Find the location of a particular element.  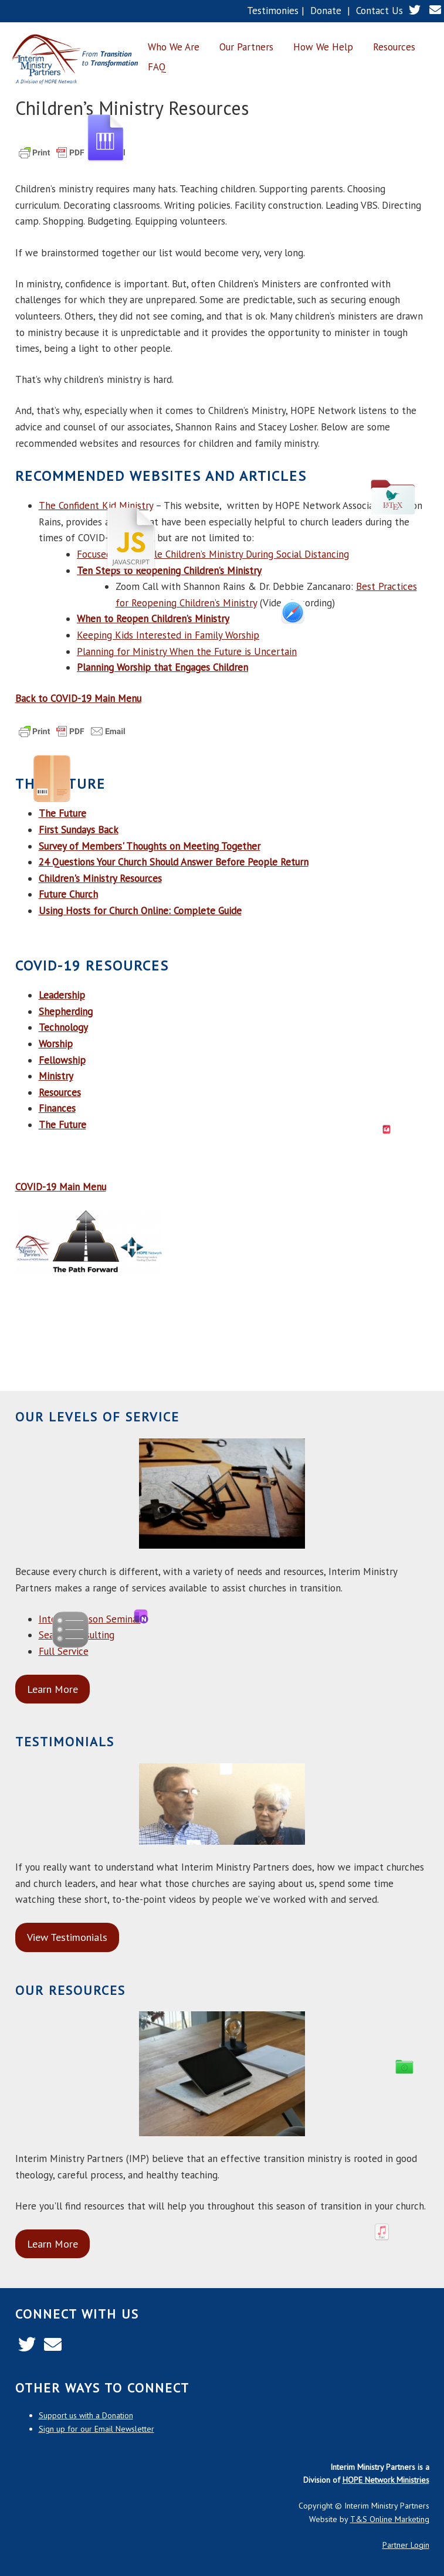

an eps vector file is located at coordinates (387, 1129).